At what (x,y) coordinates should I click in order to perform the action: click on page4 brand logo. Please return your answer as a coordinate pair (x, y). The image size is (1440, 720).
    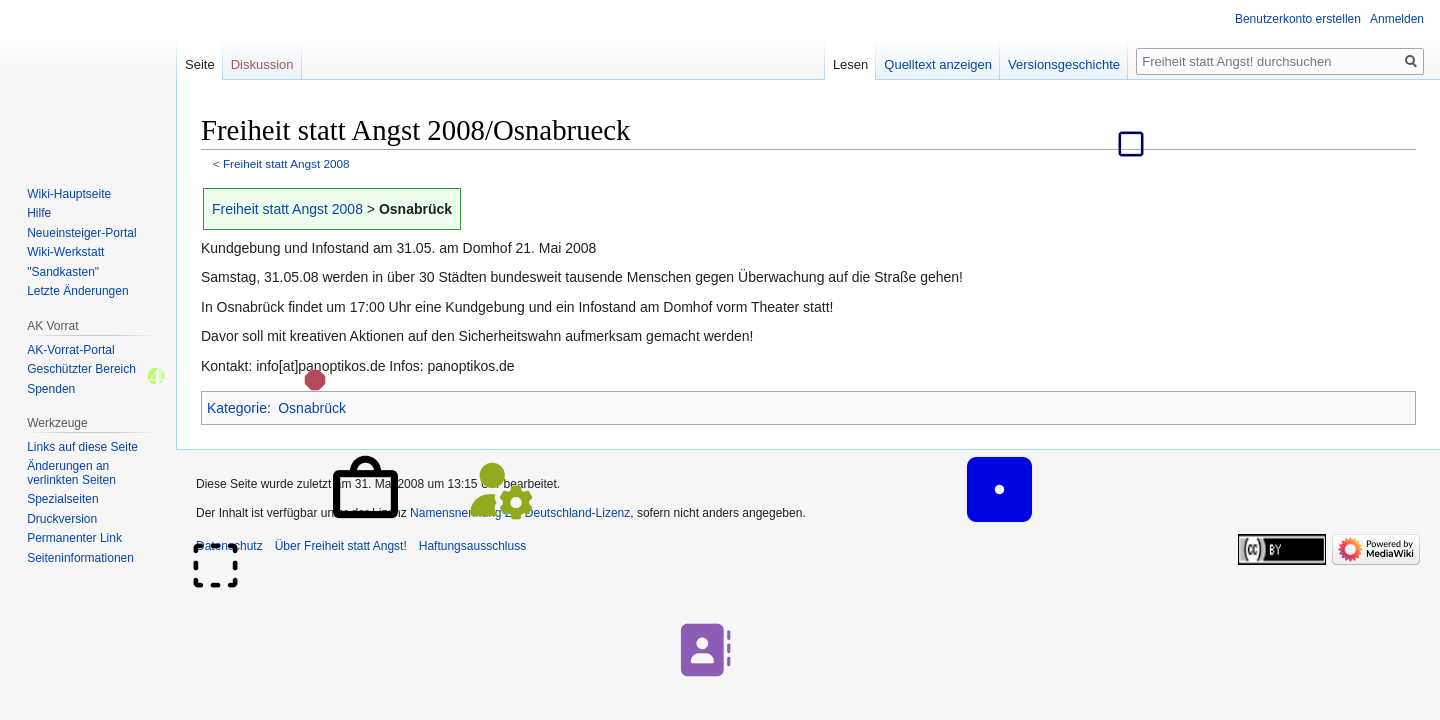
    Looking at the image, I should click on (156, 376).